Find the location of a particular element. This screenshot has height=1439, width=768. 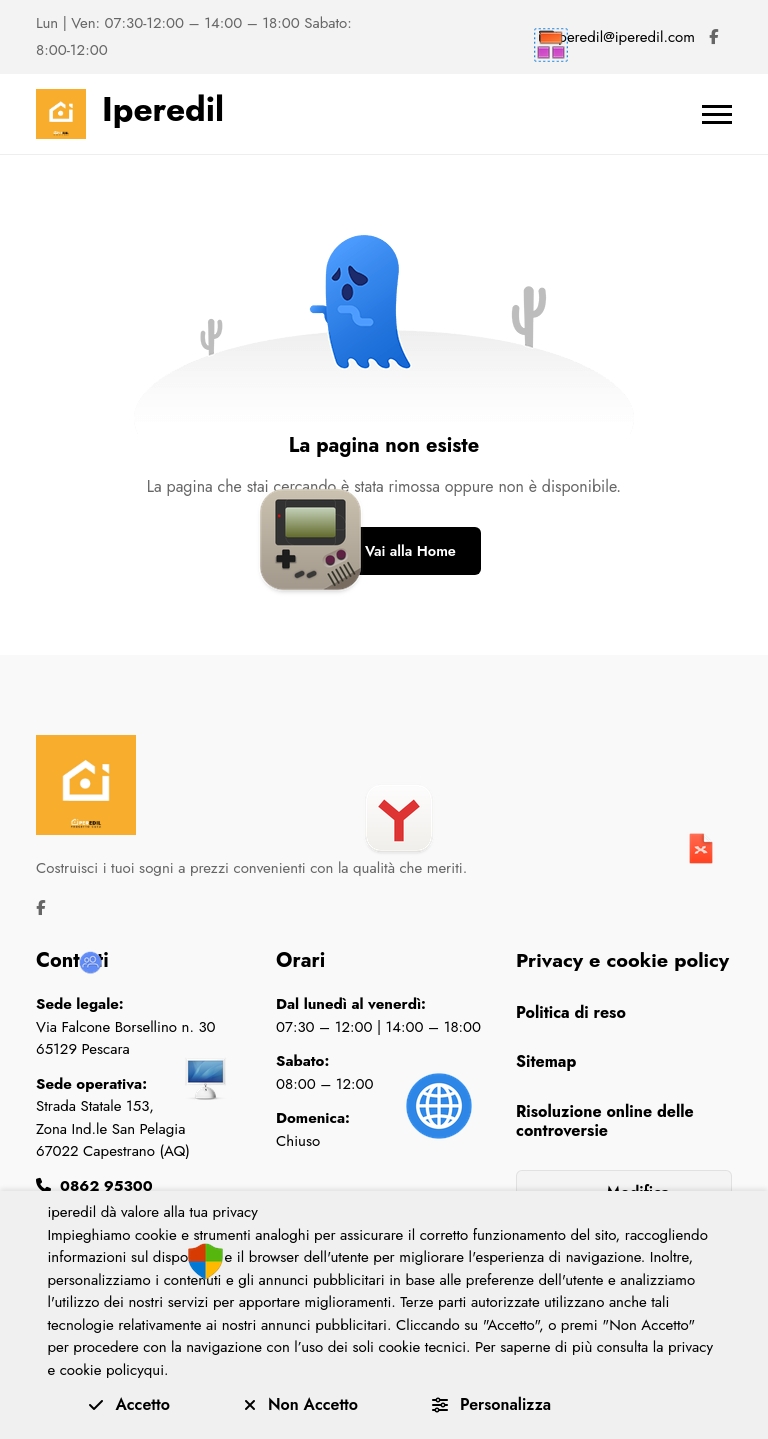

open yandex browser is located at coordinates (399, 818).